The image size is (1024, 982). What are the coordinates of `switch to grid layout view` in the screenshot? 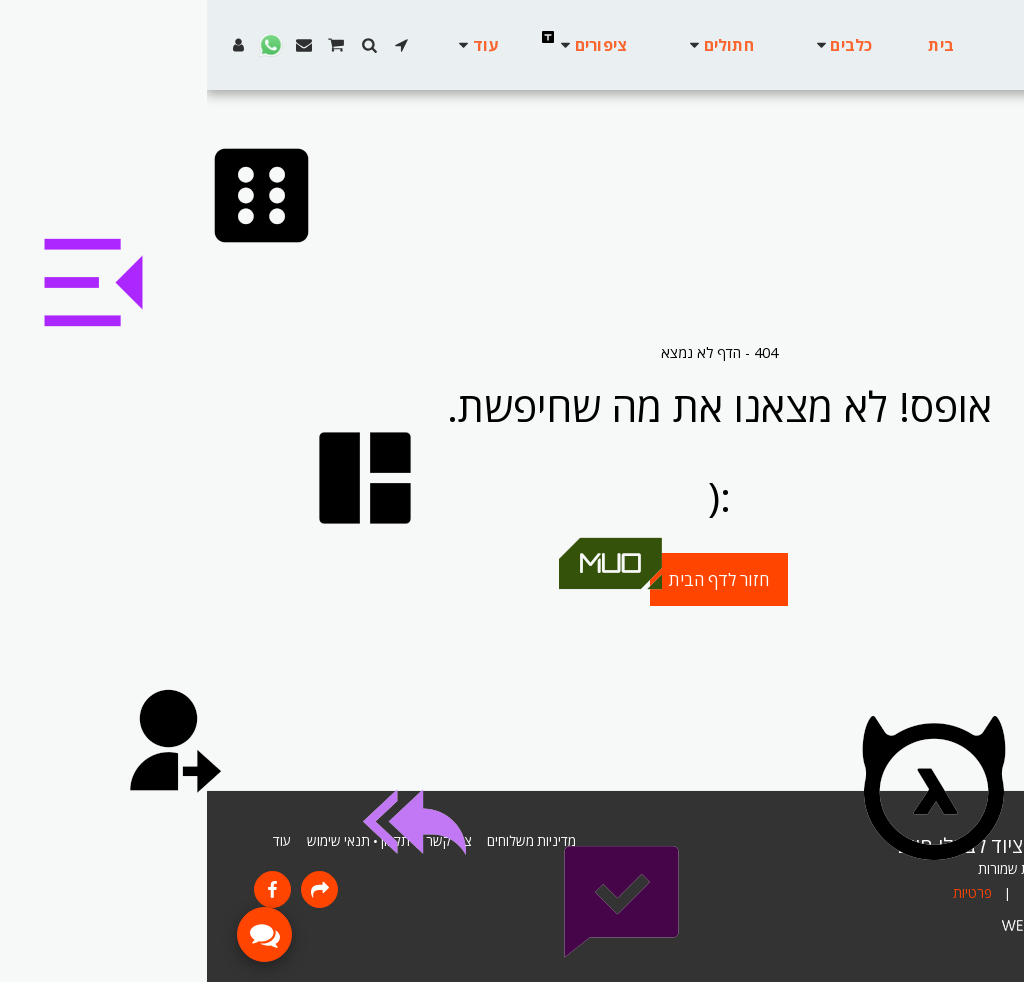 It's located at (365, 478).